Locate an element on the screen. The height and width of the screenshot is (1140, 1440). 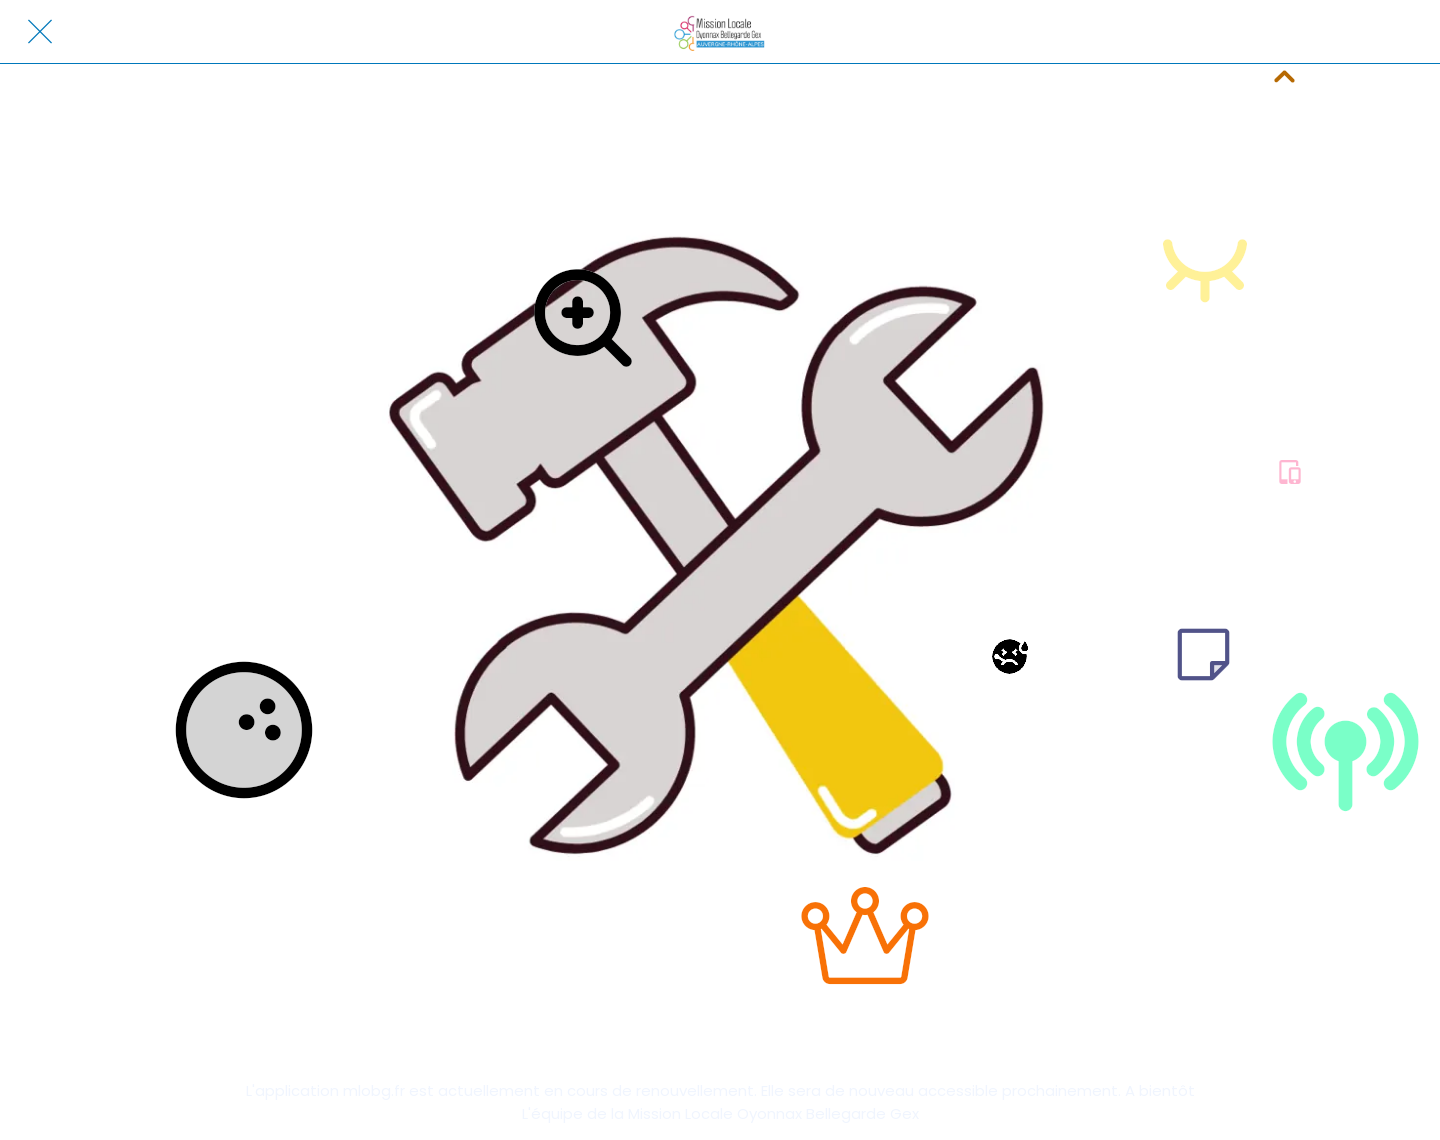
access radio or audio streaming is located at coordinates (1345, 748).